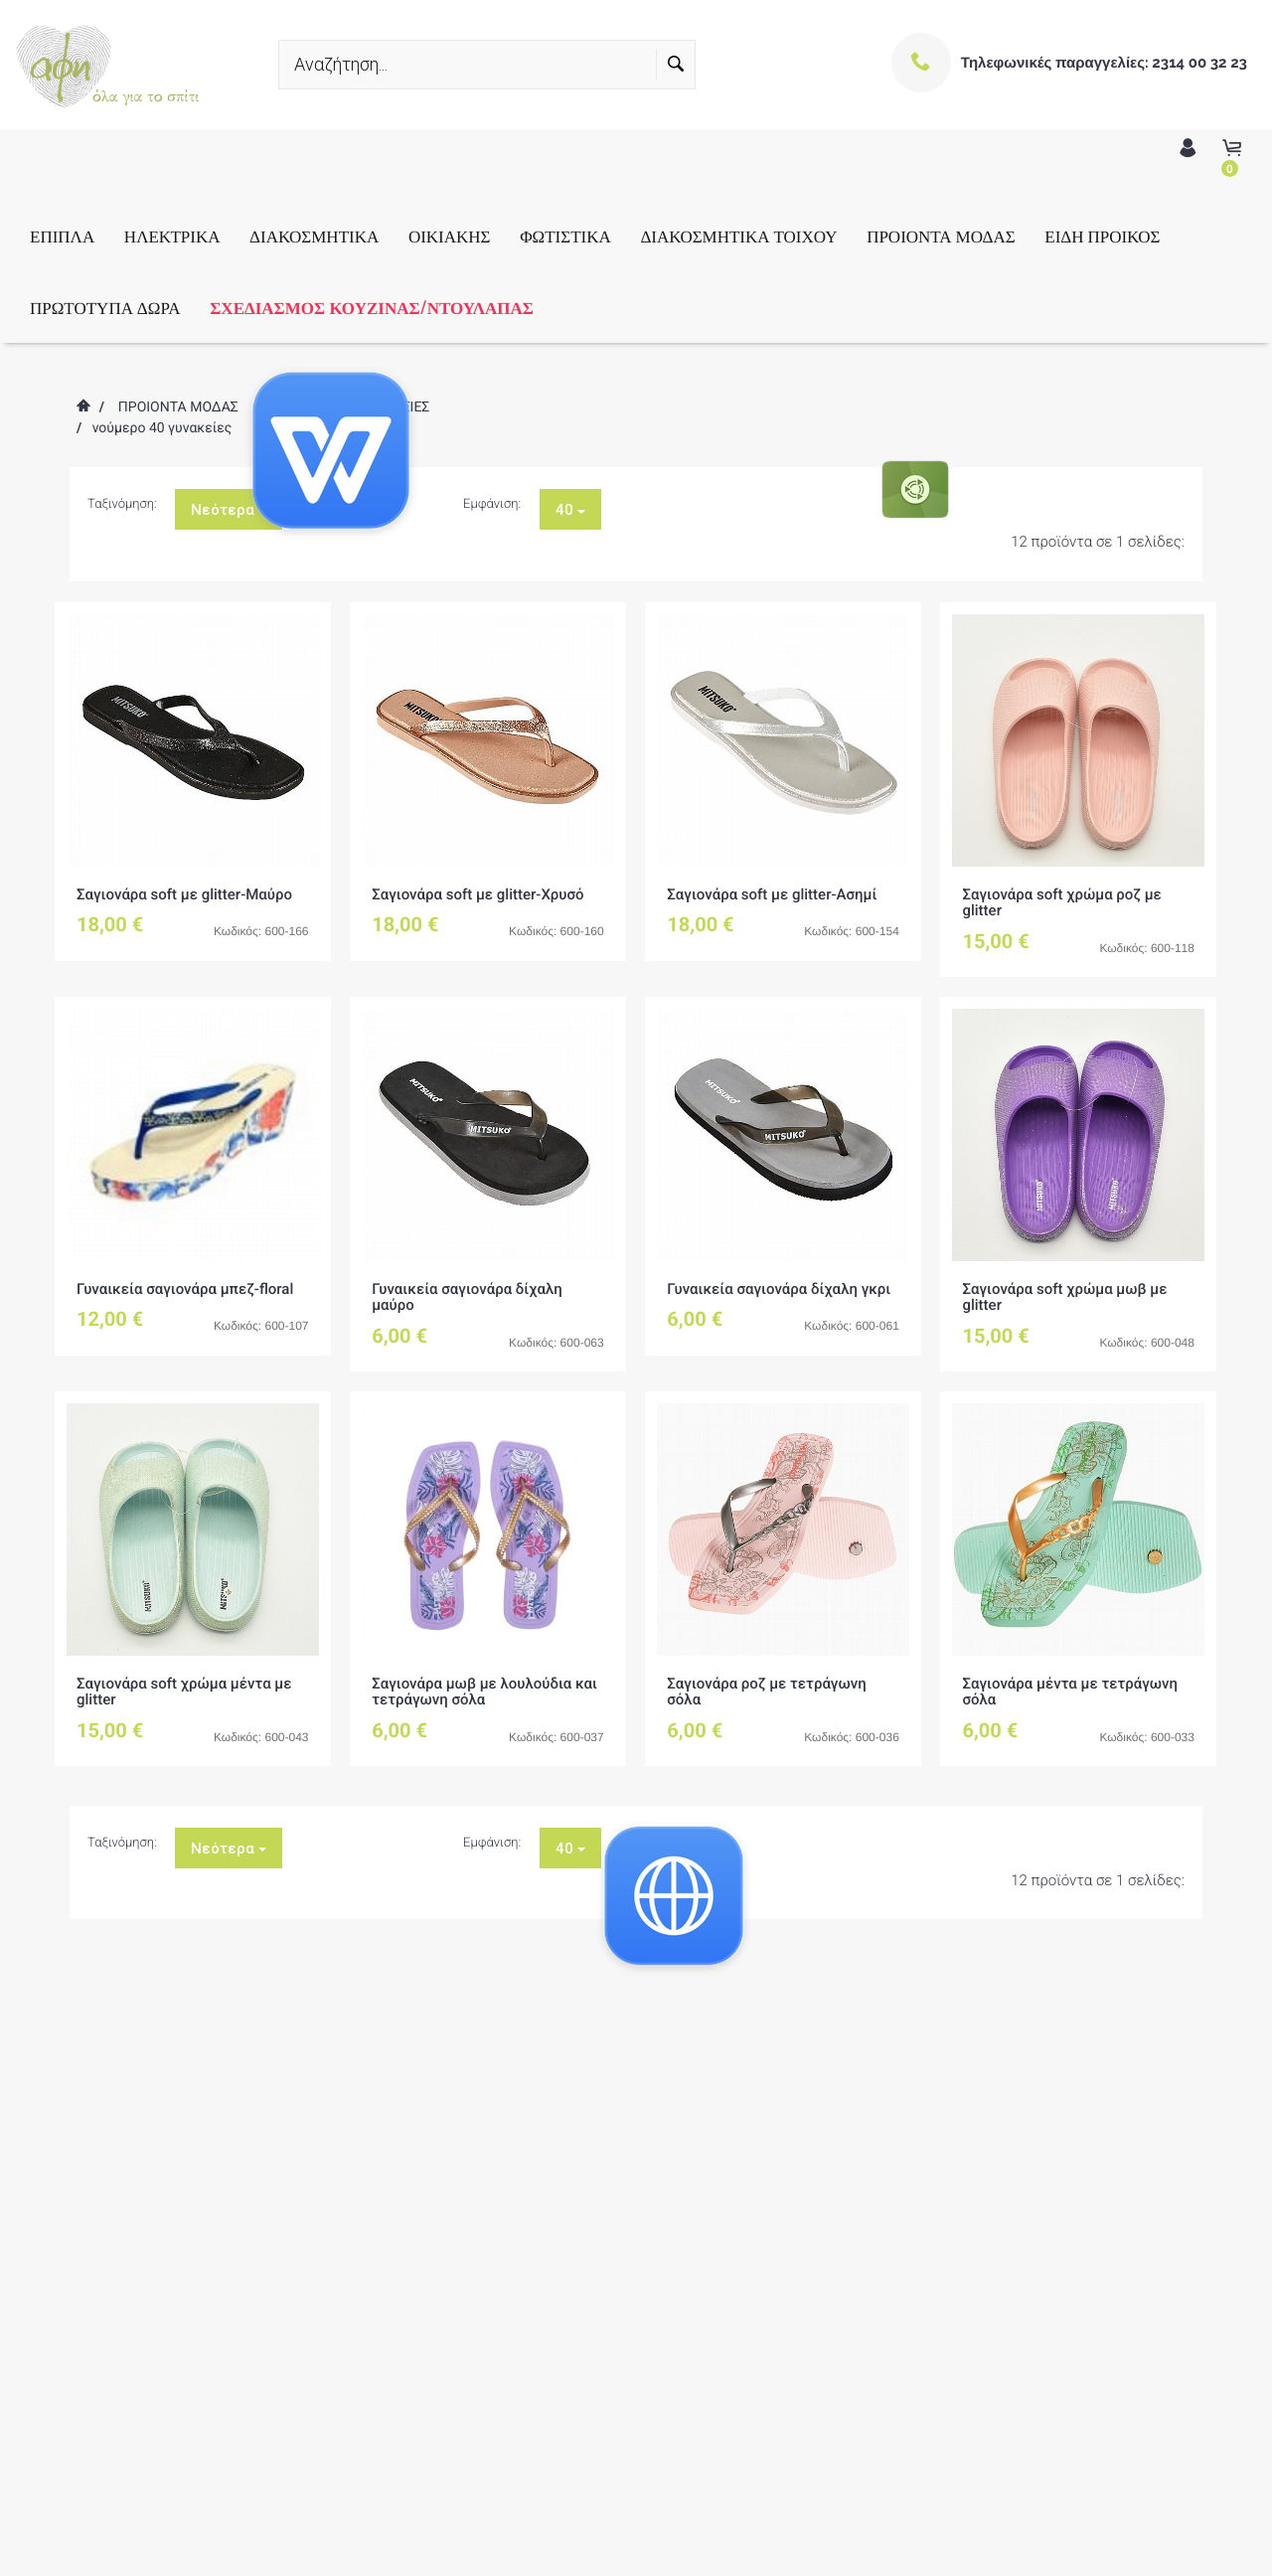 Image resolution: width=1272 pixels, height=2576 pixels. Describe the element at coordinates (674, 1898) in the screenshot. I see `open BitTorrent app settings` at that location.